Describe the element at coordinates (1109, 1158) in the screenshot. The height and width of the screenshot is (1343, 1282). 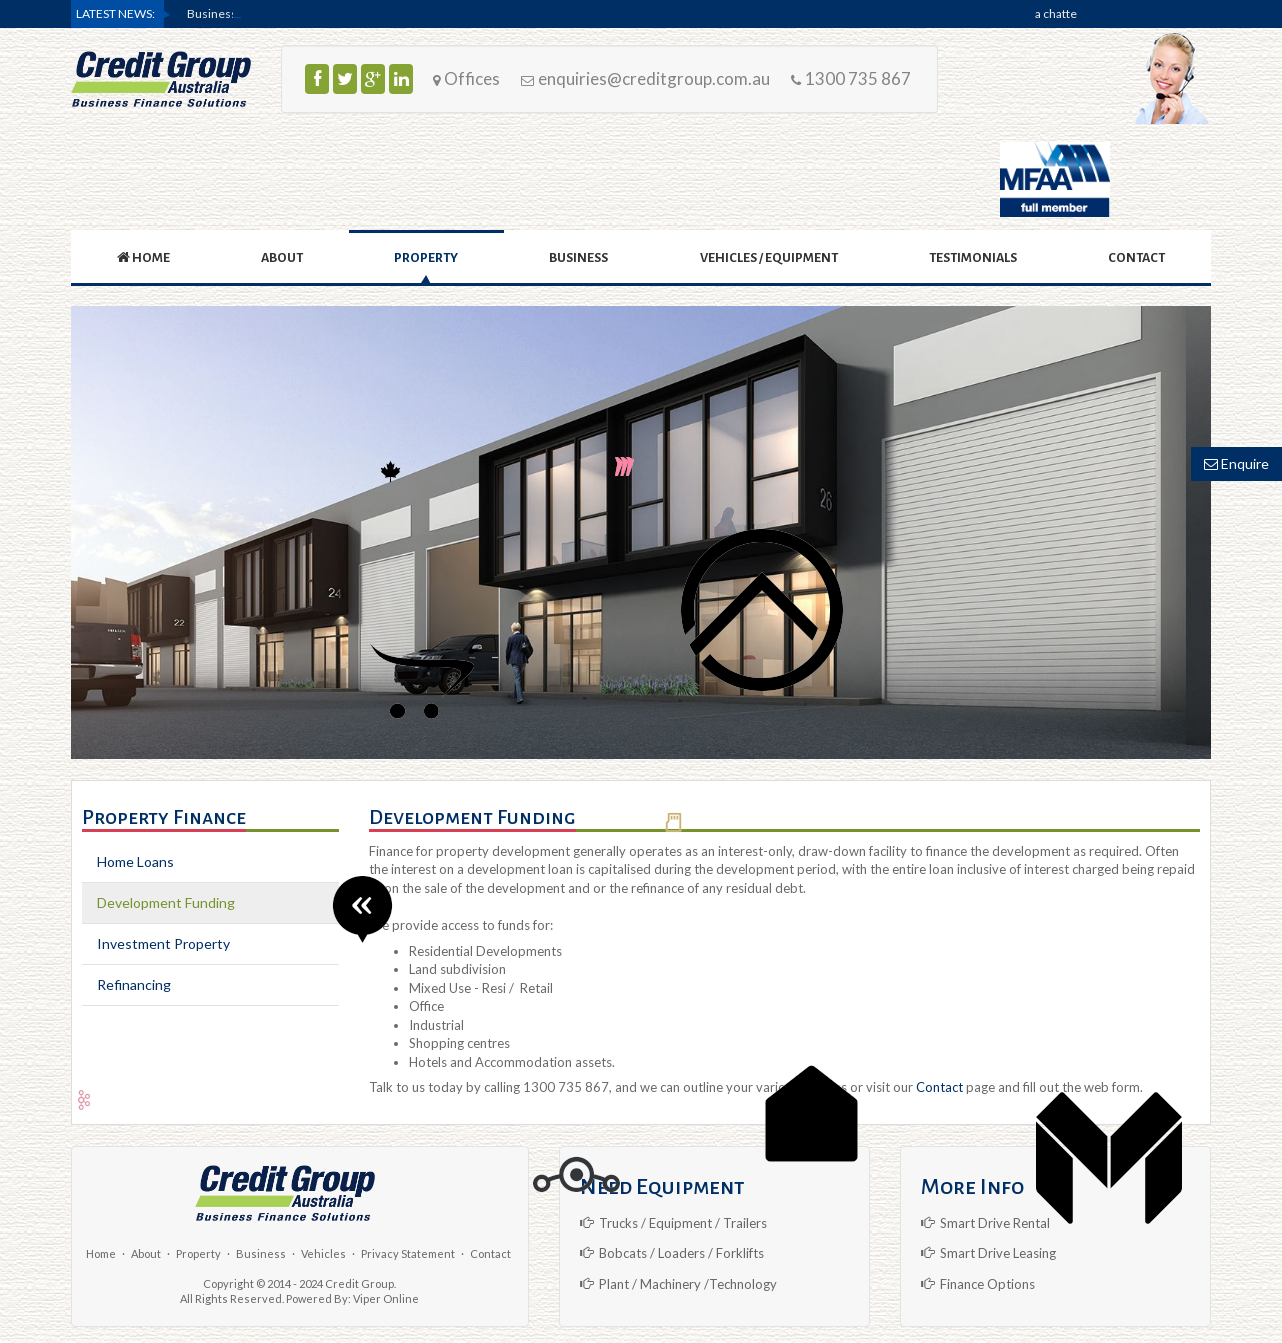
I see `open the Monzo banking app` at that location.